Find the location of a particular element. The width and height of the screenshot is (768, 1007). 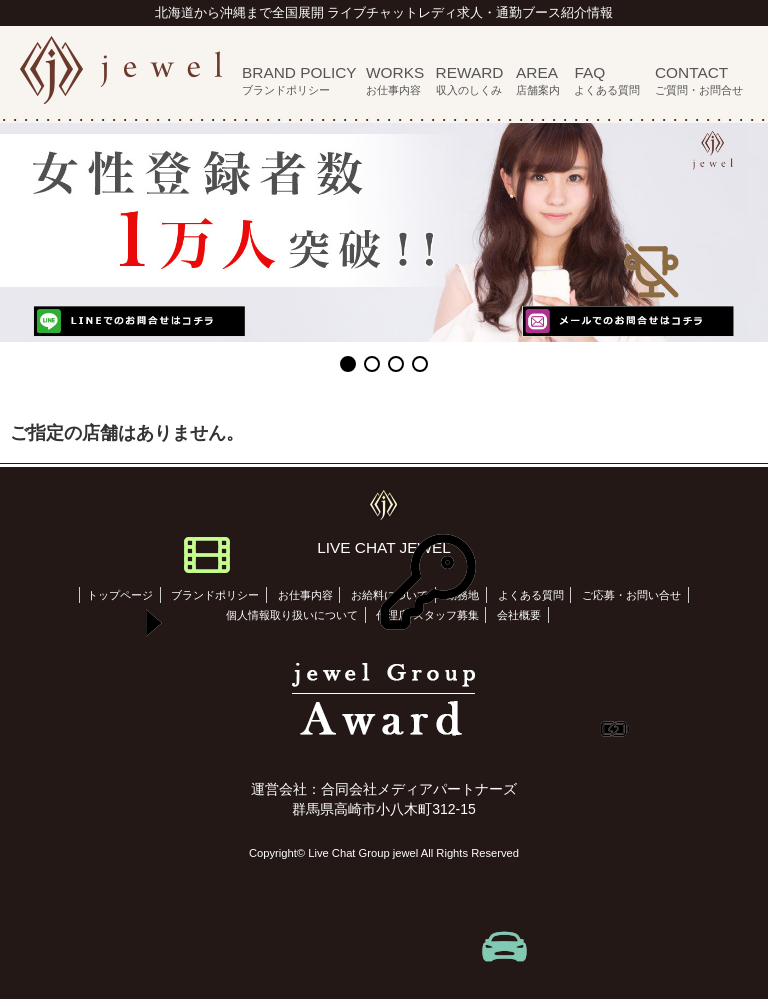

access video or film content is located at coordinates (207, 555).